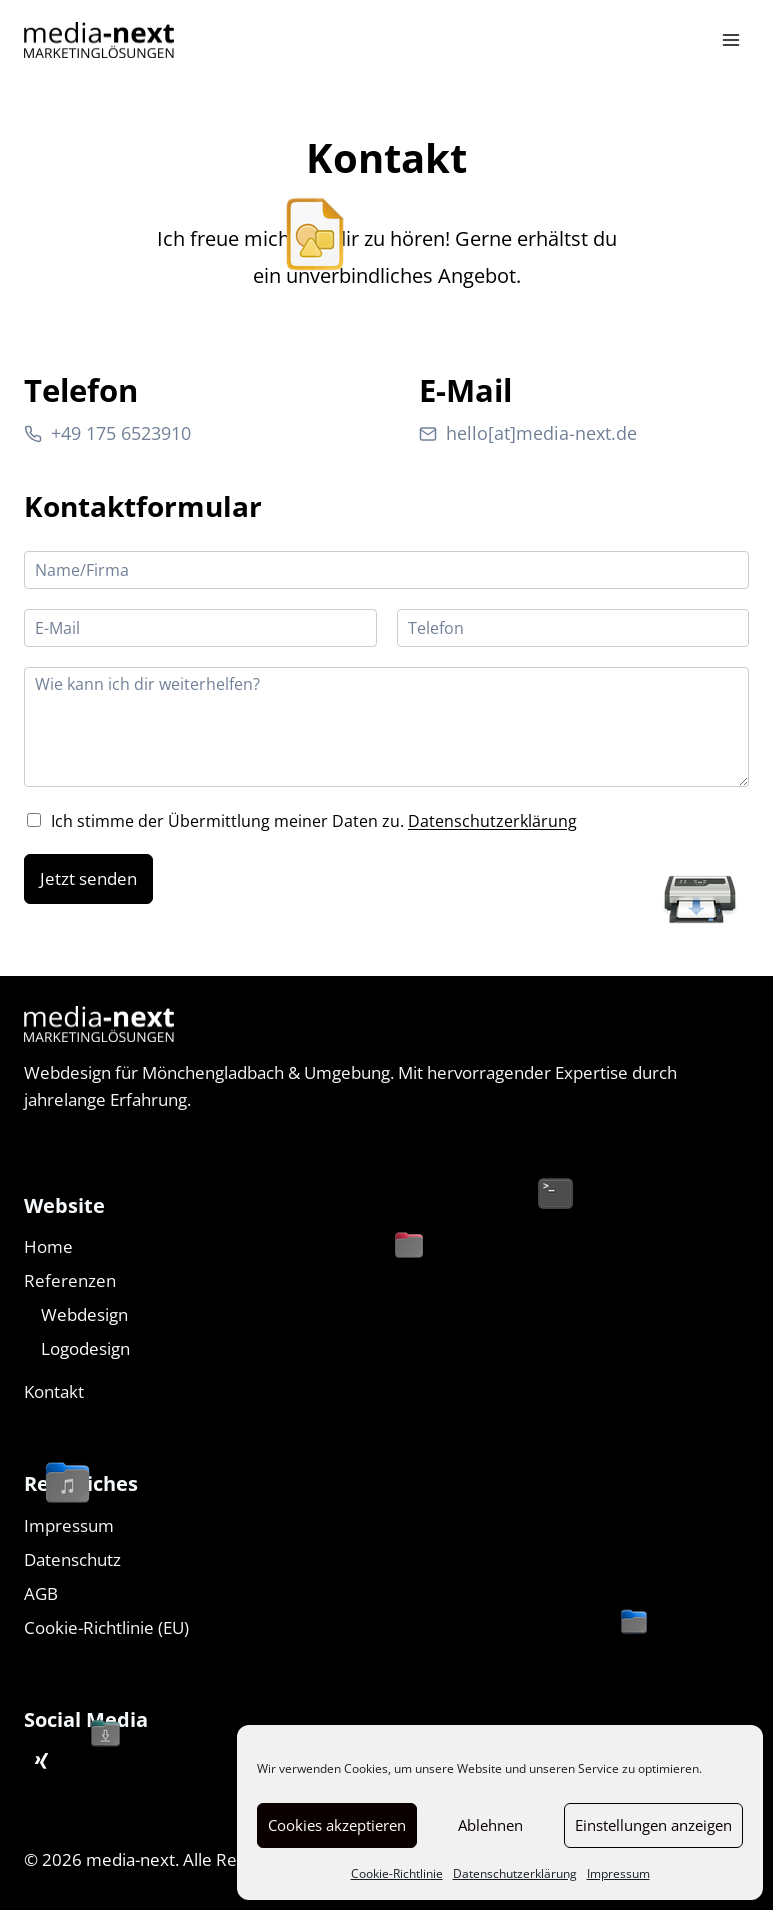 The width and height of the screenshot is (773, 1910). I want to click on open the terminal application, so click(555, 1193).